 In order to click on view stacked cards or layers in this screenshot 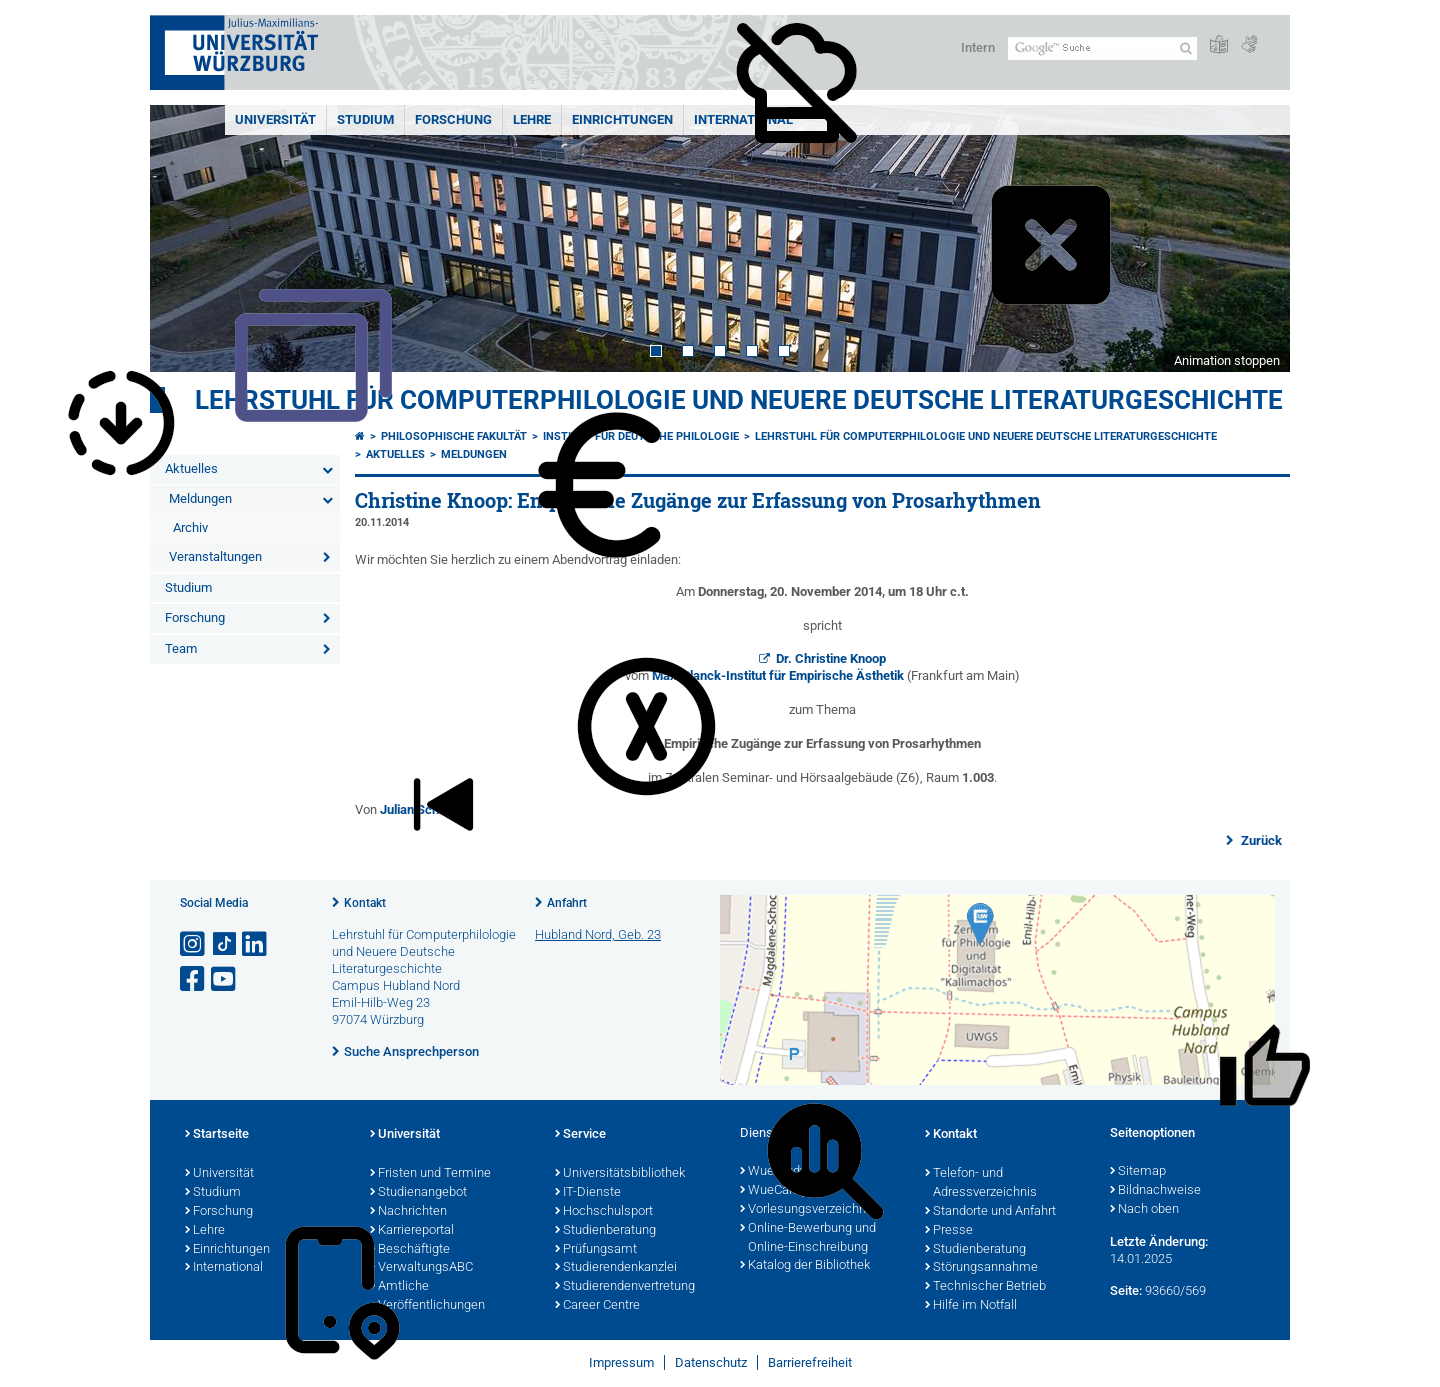, I will do `click(313, 355)`.